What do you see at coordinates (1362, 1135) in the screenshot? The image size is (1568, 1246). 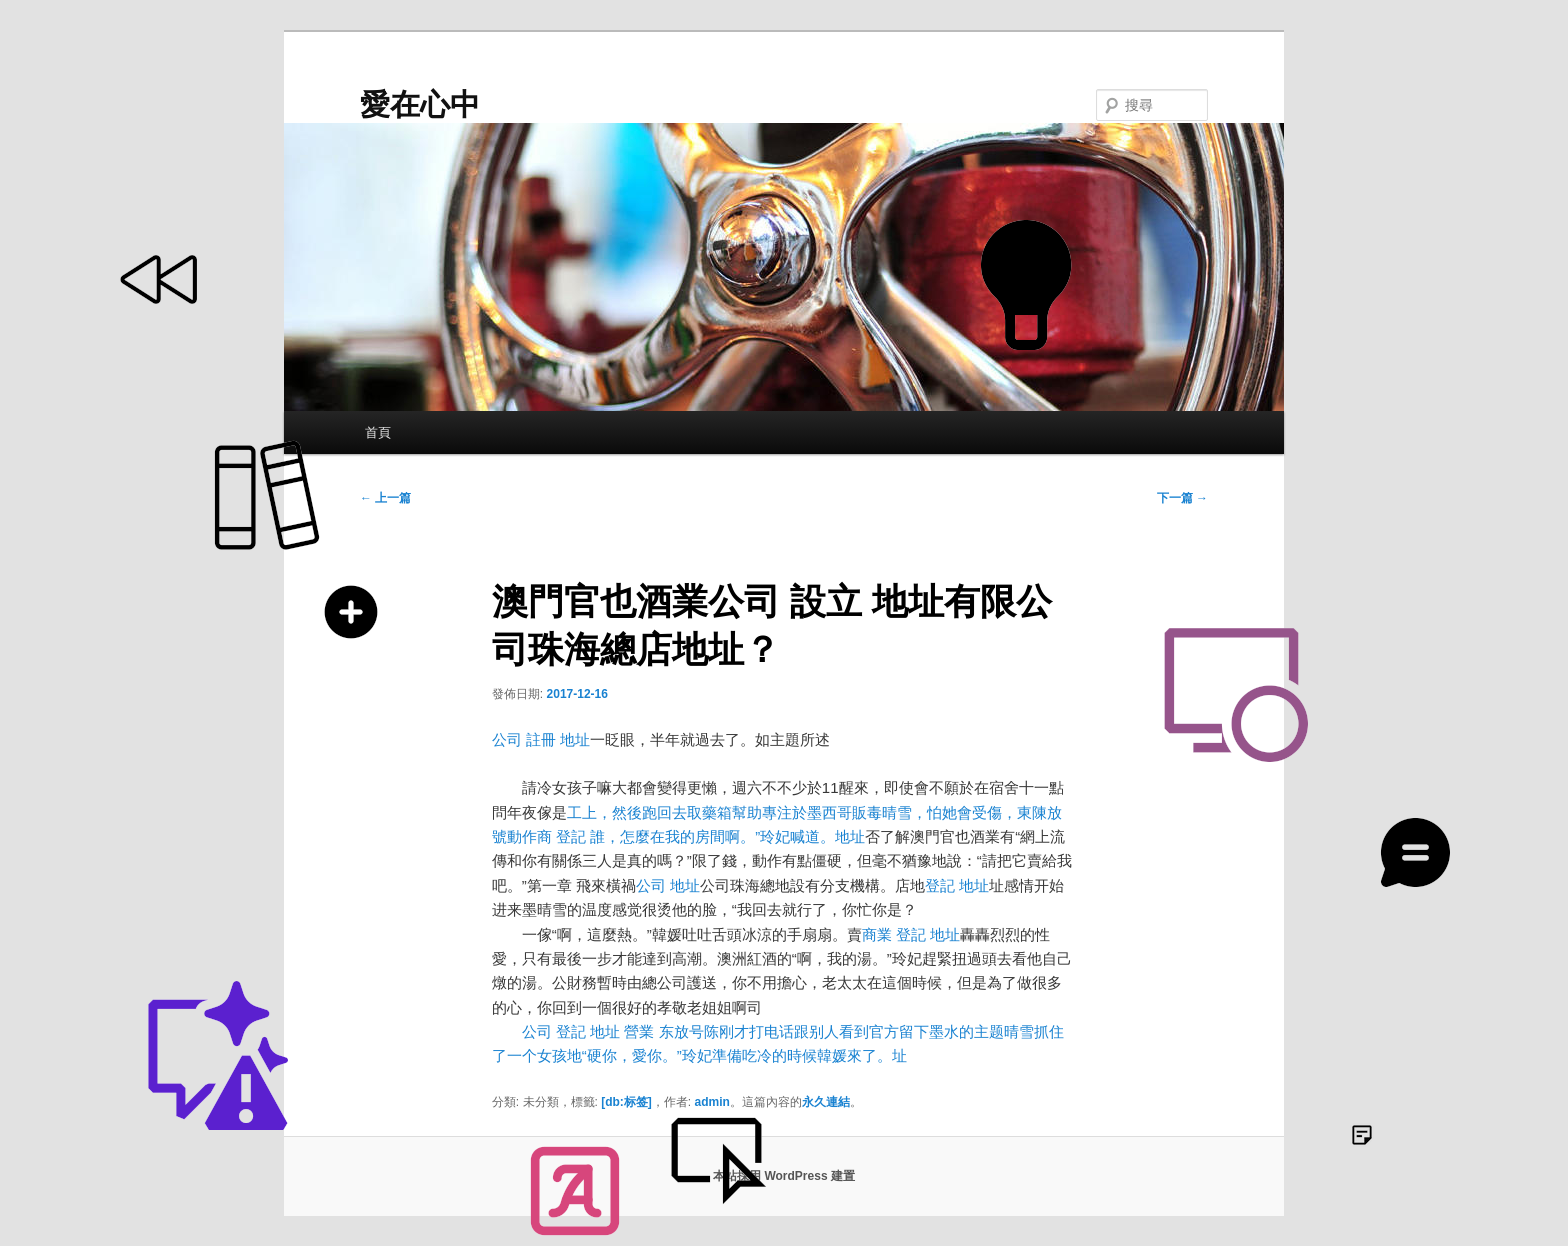 I see `create a new note` at bounding box center [1362, 1135].